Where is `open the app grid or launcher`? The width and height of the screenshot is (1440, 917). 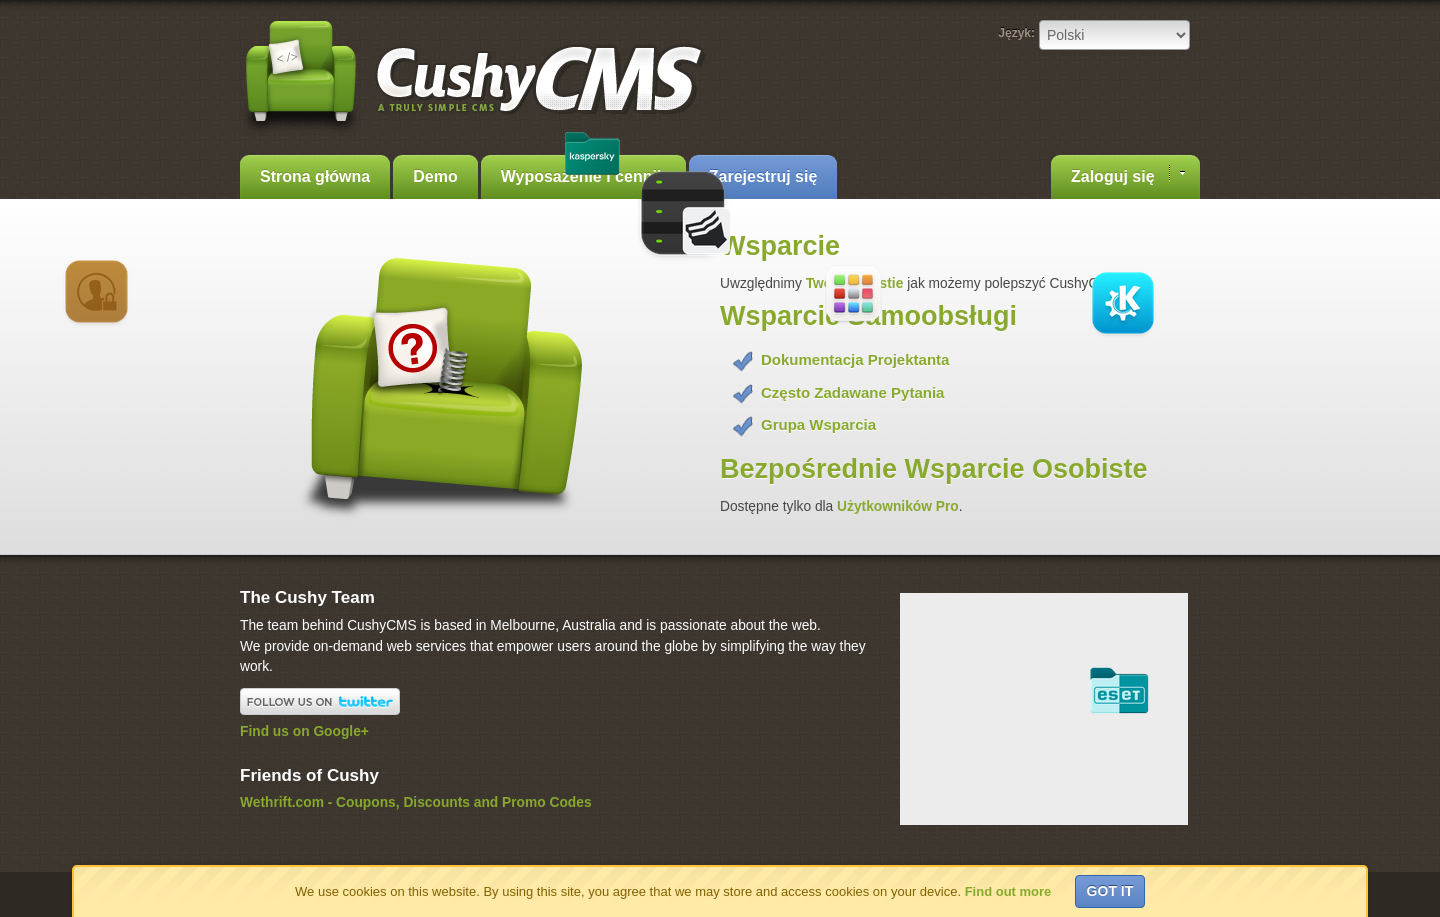 open the app grid or launcher is located at coordinates (853, 293).